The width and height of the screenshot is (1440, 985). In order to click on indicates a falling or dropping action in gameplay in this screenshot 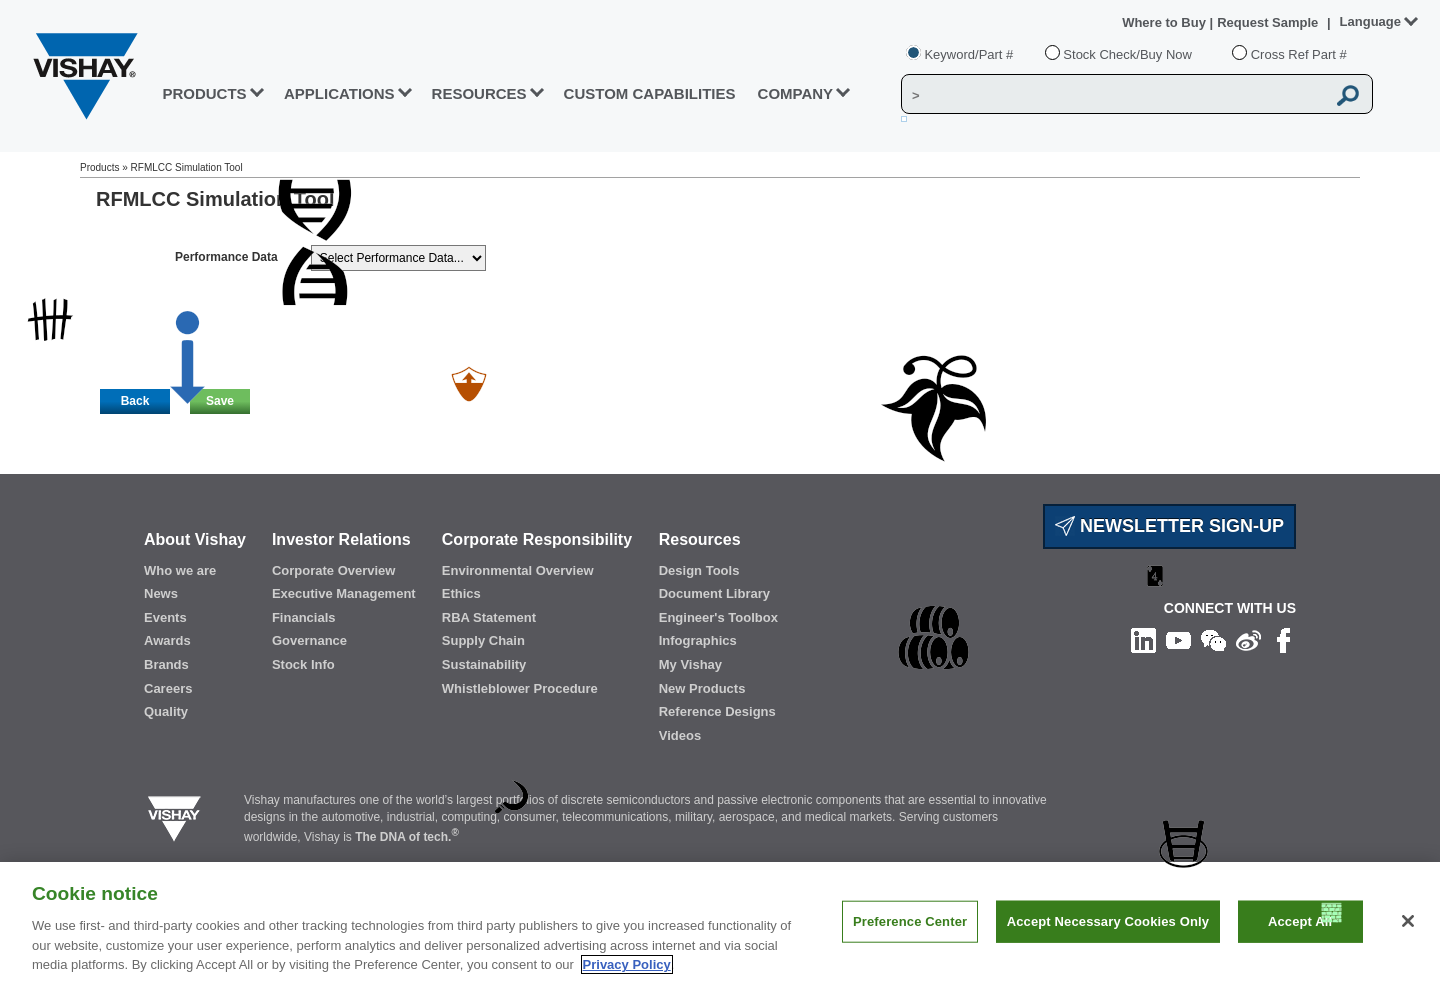, I will do `click(187, 357)`.